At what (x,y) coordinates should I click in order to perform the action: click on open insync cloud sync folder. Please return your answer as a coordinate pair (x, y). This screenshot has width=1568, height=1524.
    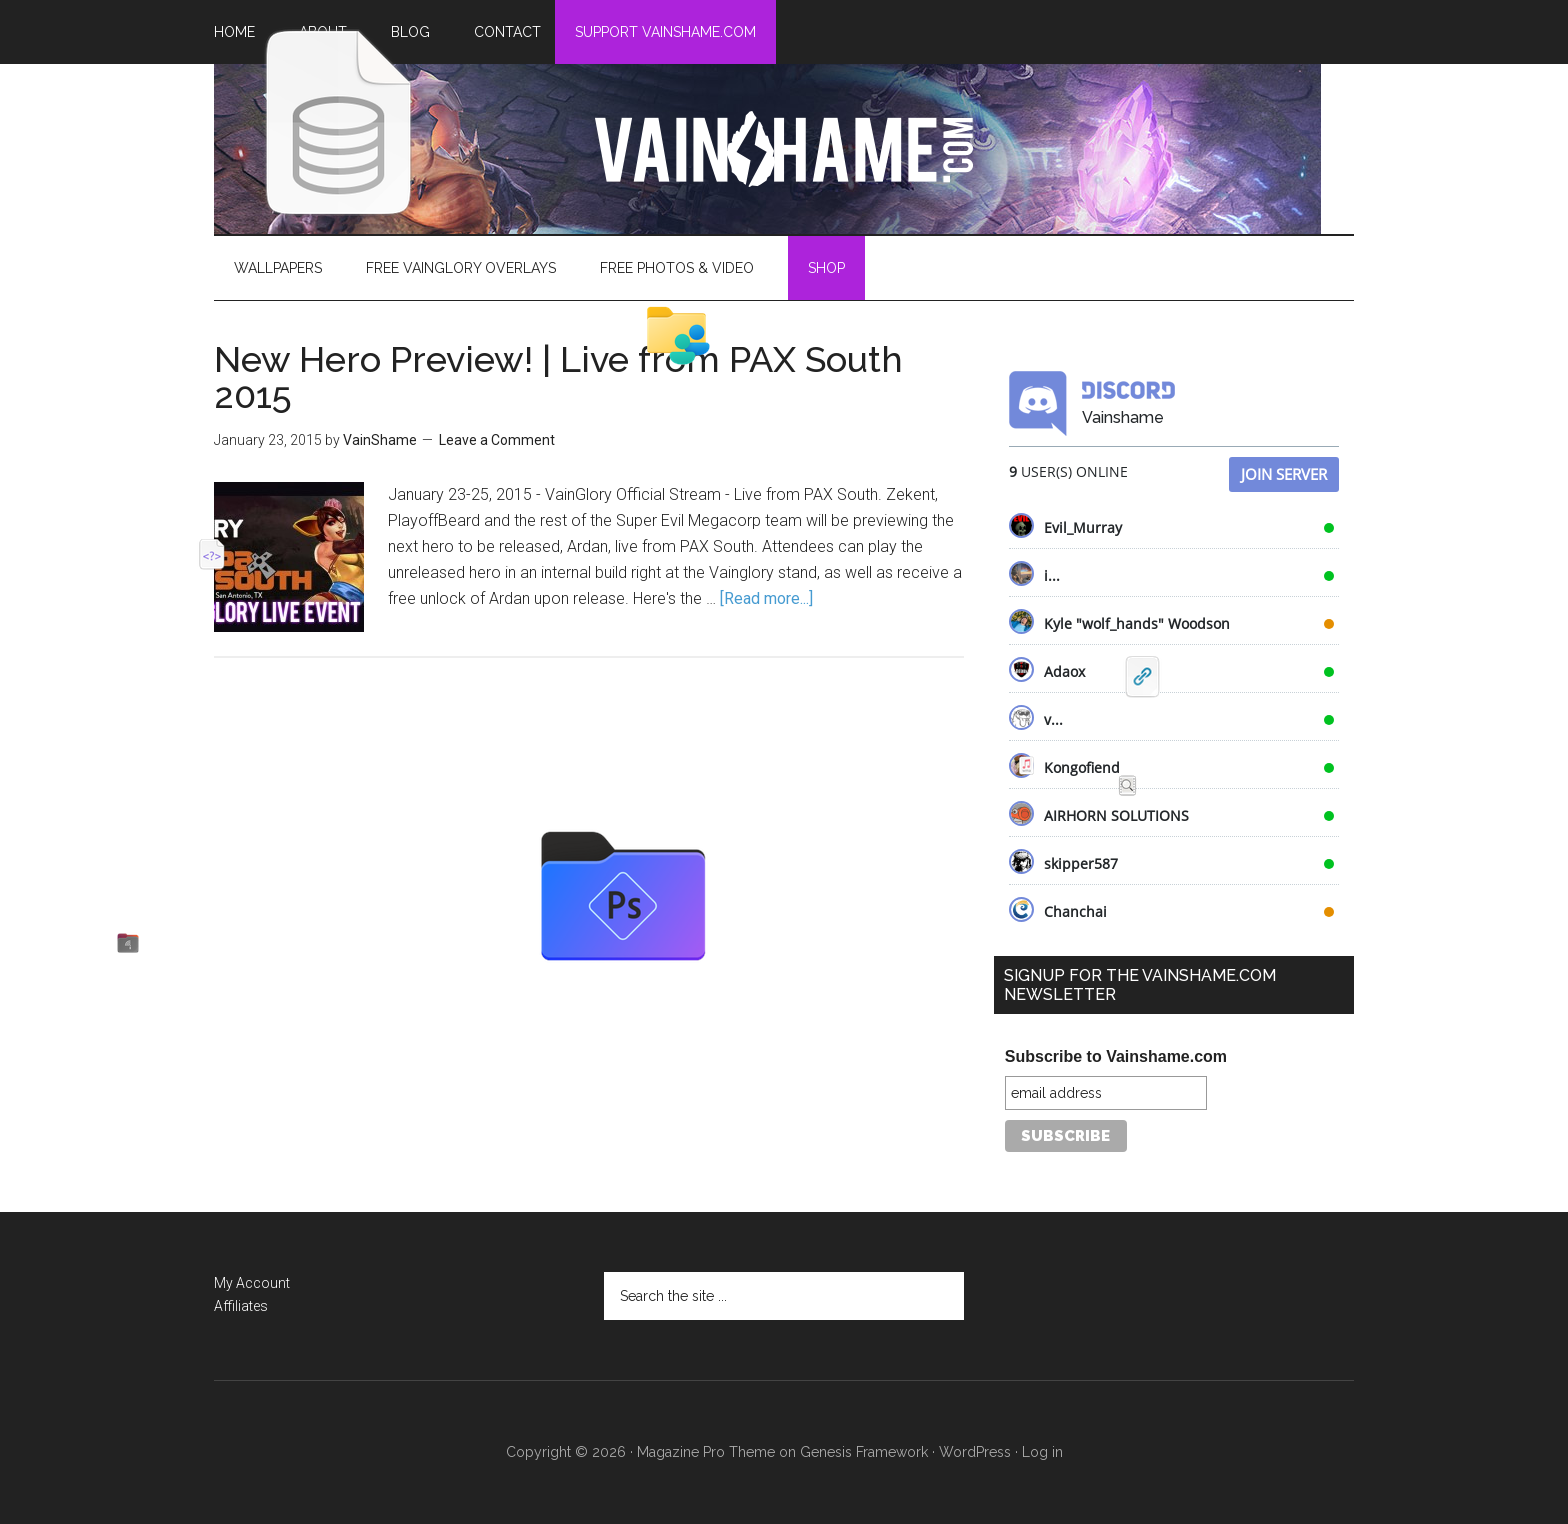
    Looking at the image, I should click on (128, 943).